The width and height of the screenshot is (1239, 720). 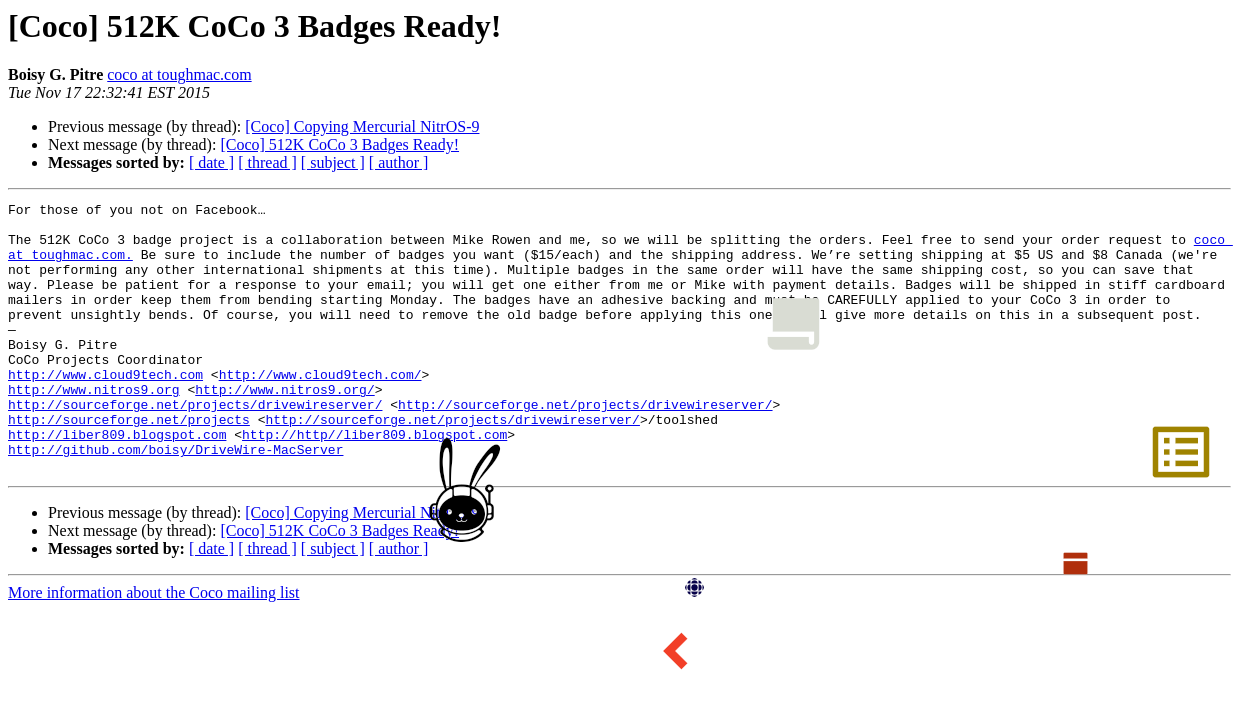 What do you see at coordinates (694, 587) in the screenshot?
I see `CBC (Canadian Broadcasting Corporation) logo` at bounding box center [694, 587].